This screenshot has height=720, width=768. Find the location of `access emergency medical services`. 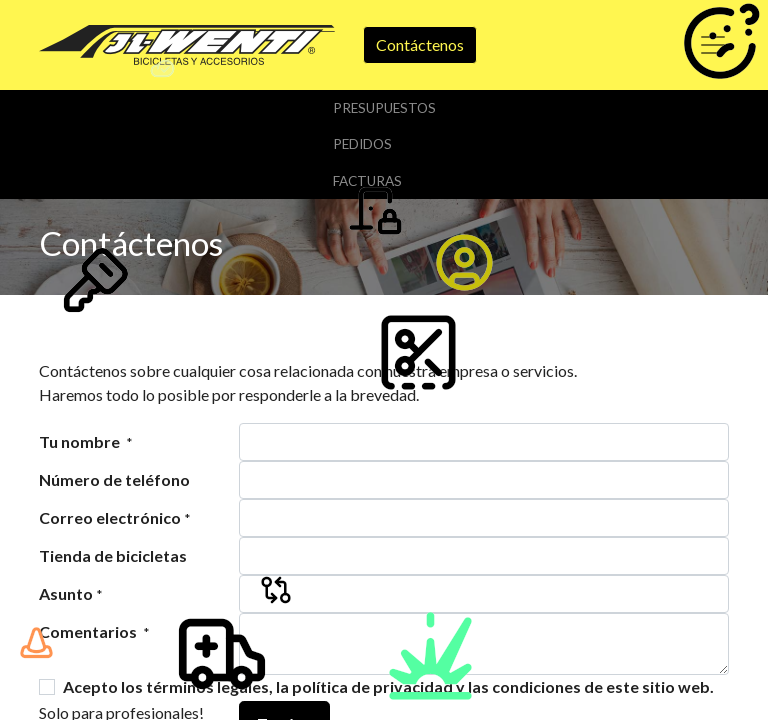

access emergency medical services is located at coordinates (222, 654).